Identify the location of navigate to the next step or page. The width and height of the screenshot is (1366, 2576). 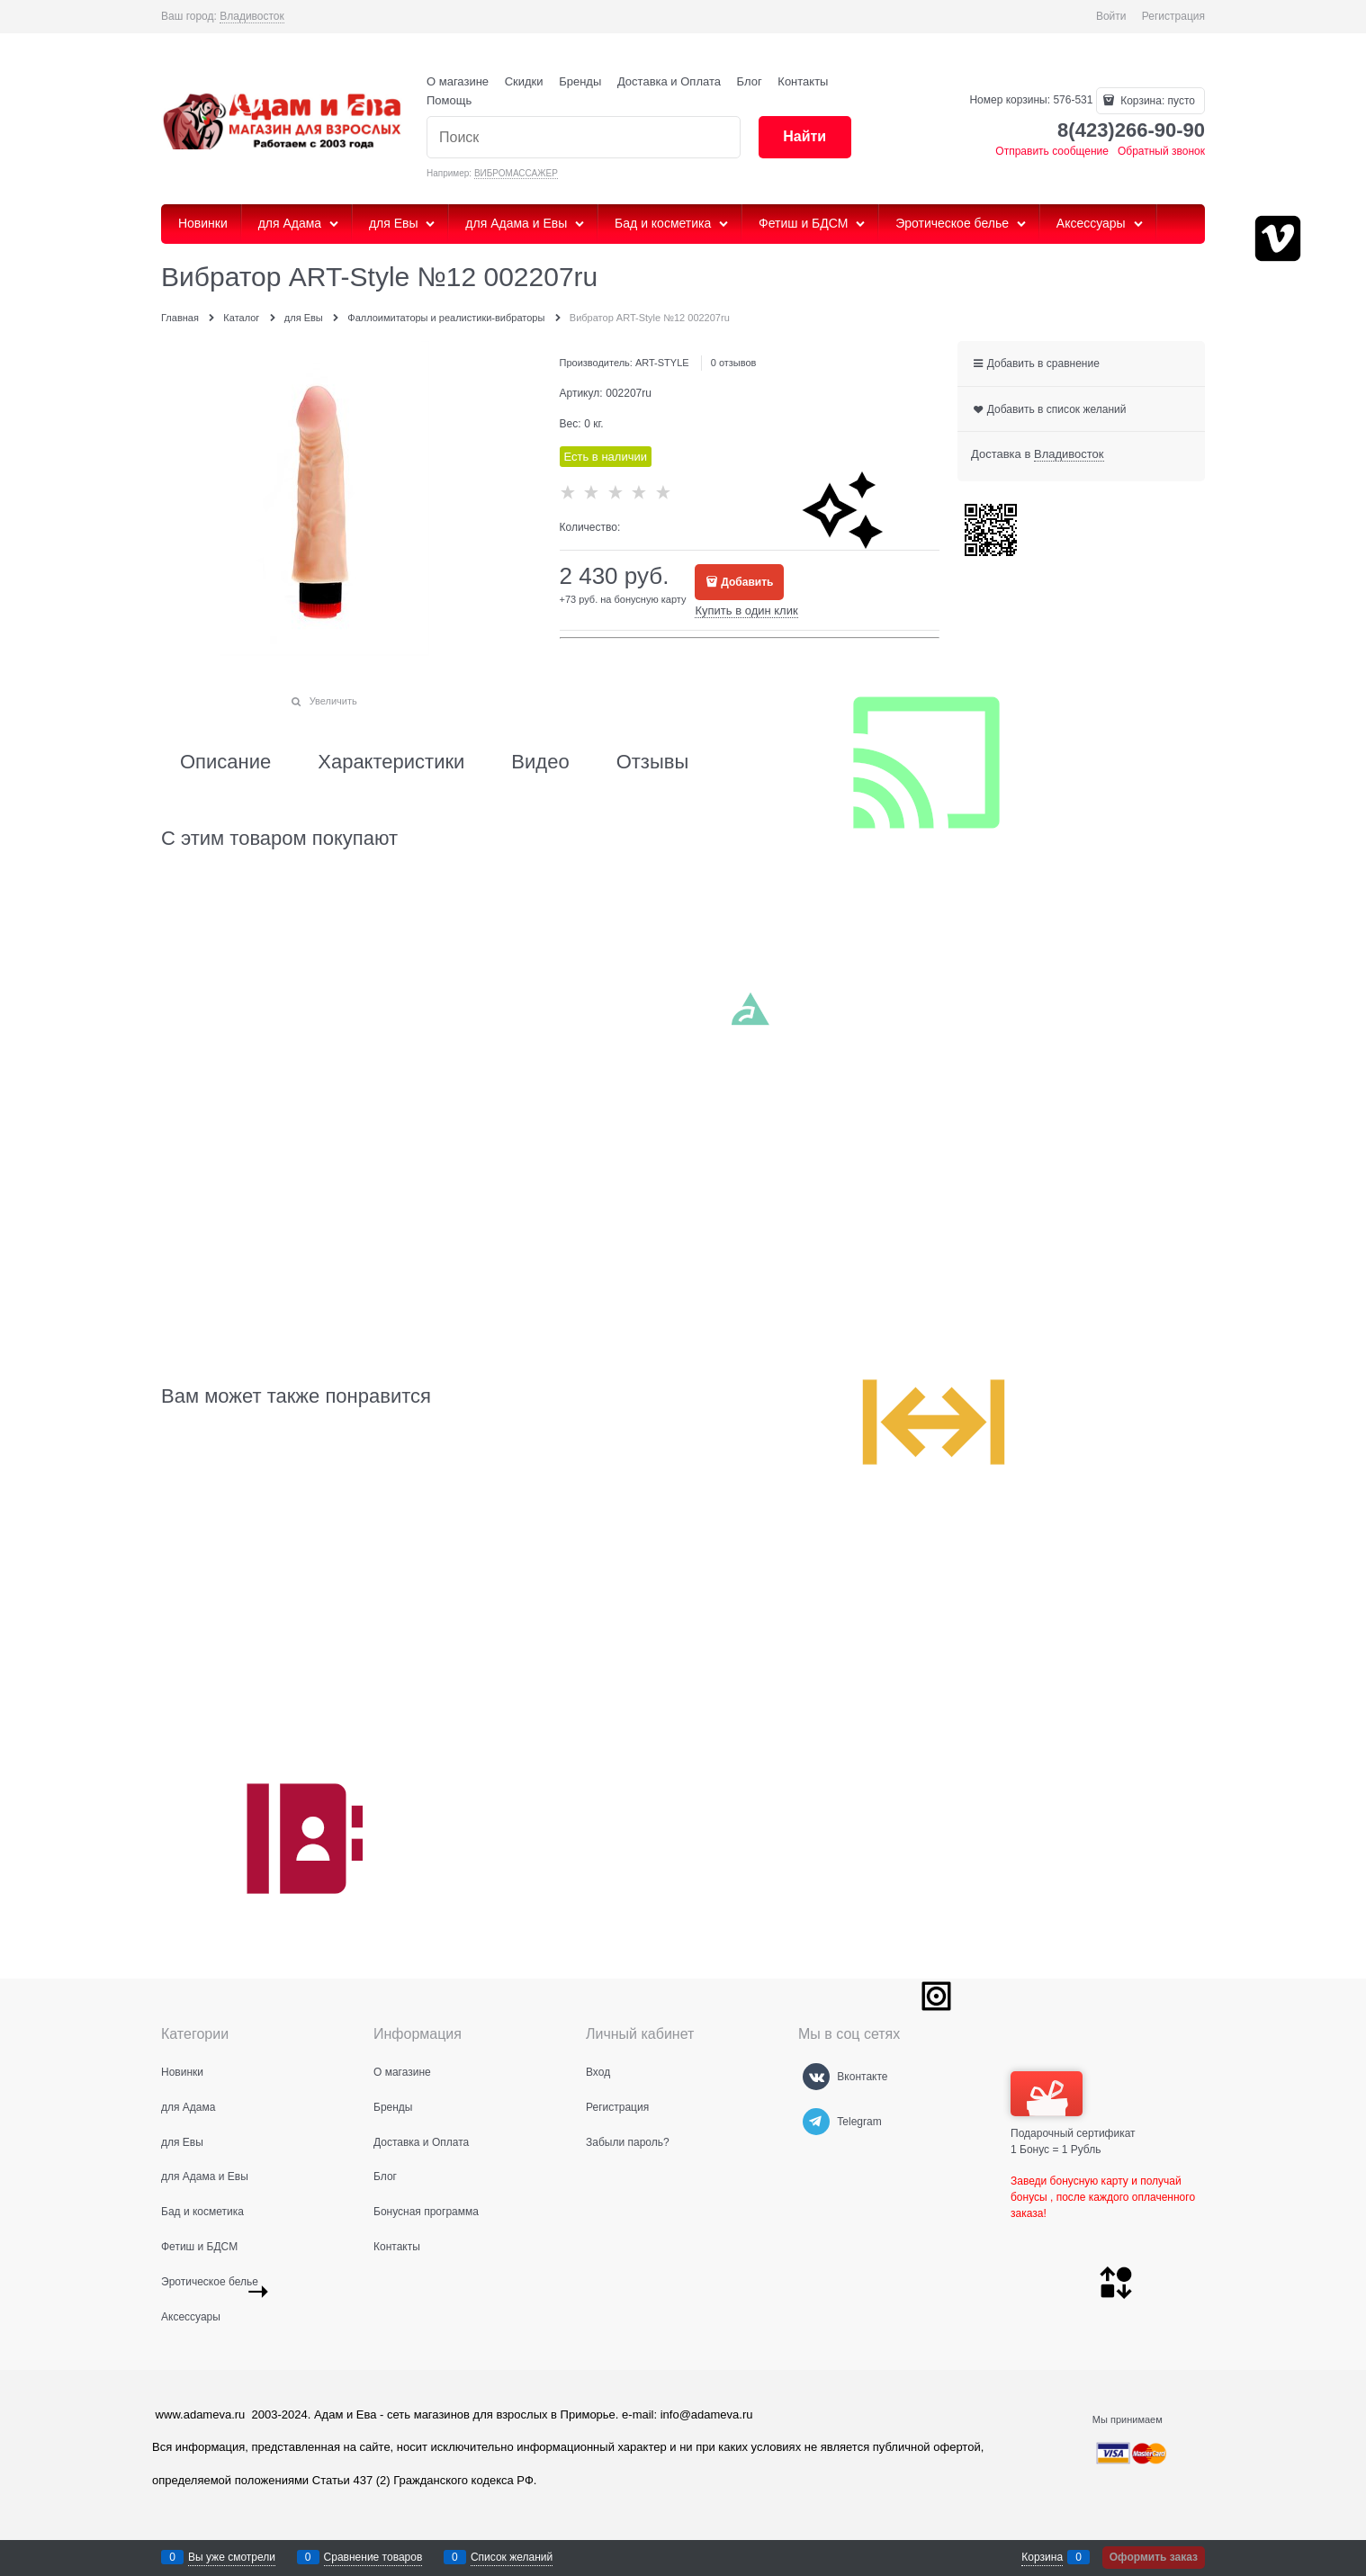
(258, 2292).